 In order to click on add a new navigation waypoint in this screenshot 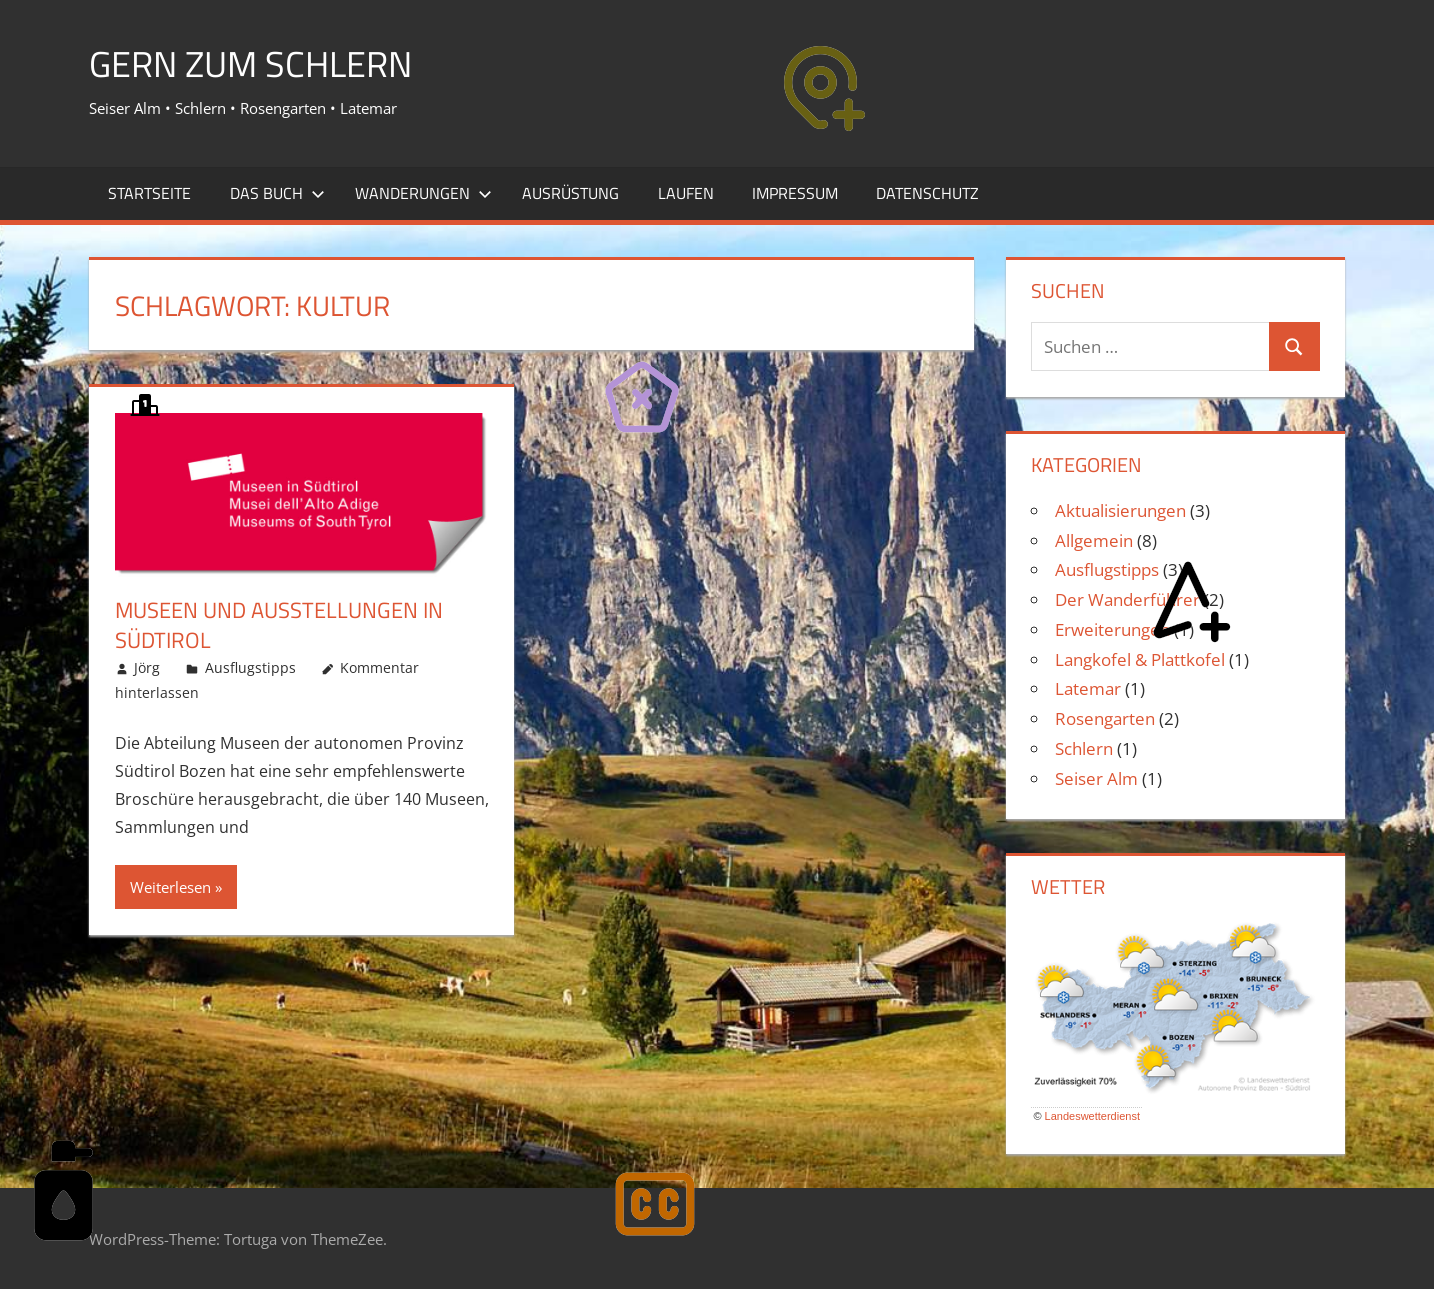, I will do `click(1188, 600)`.